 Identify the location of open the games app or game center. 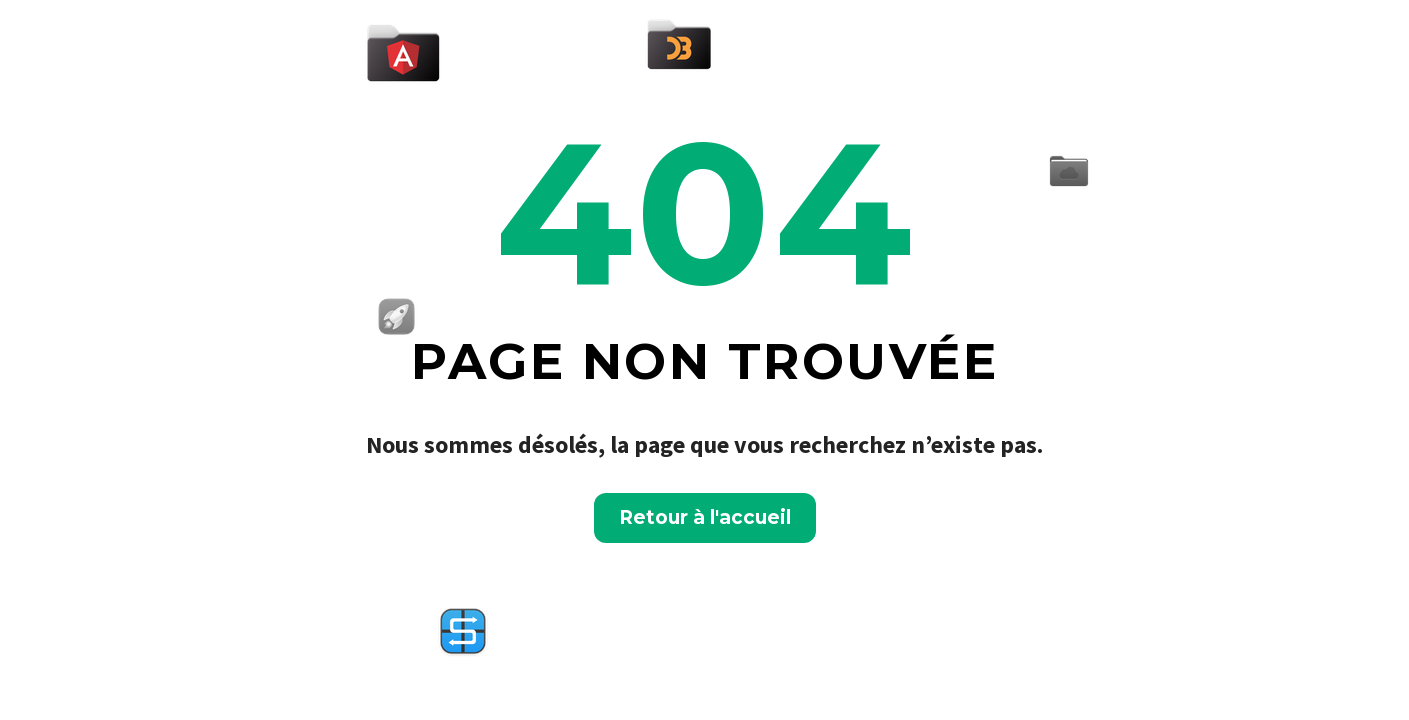
(396, 316).